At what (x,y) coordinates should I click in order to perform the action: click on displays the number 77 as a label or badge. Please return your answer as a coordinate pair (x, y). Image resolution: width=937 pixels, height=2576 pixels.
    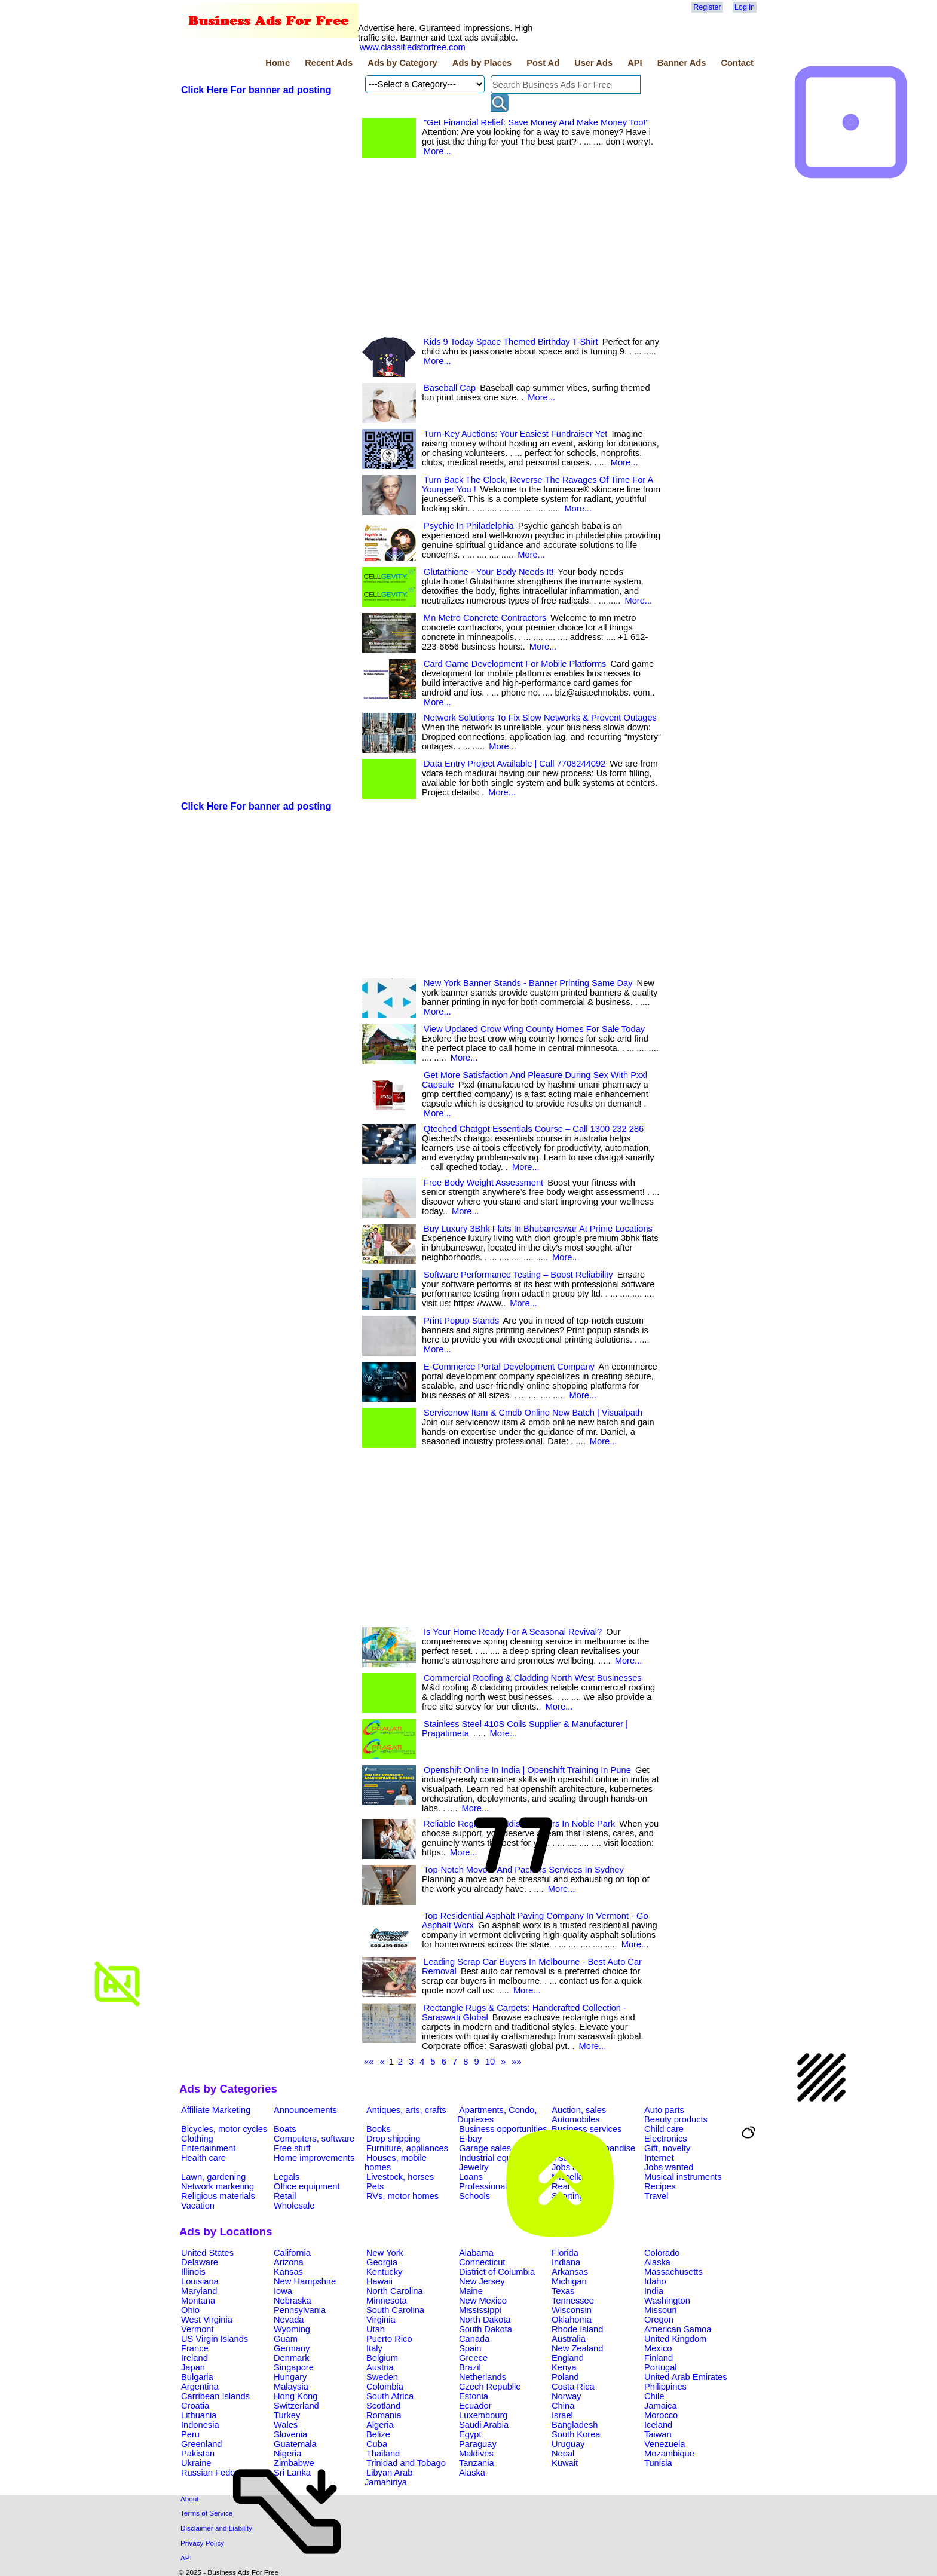
    Looking at the image, I should click on (513, 1845).